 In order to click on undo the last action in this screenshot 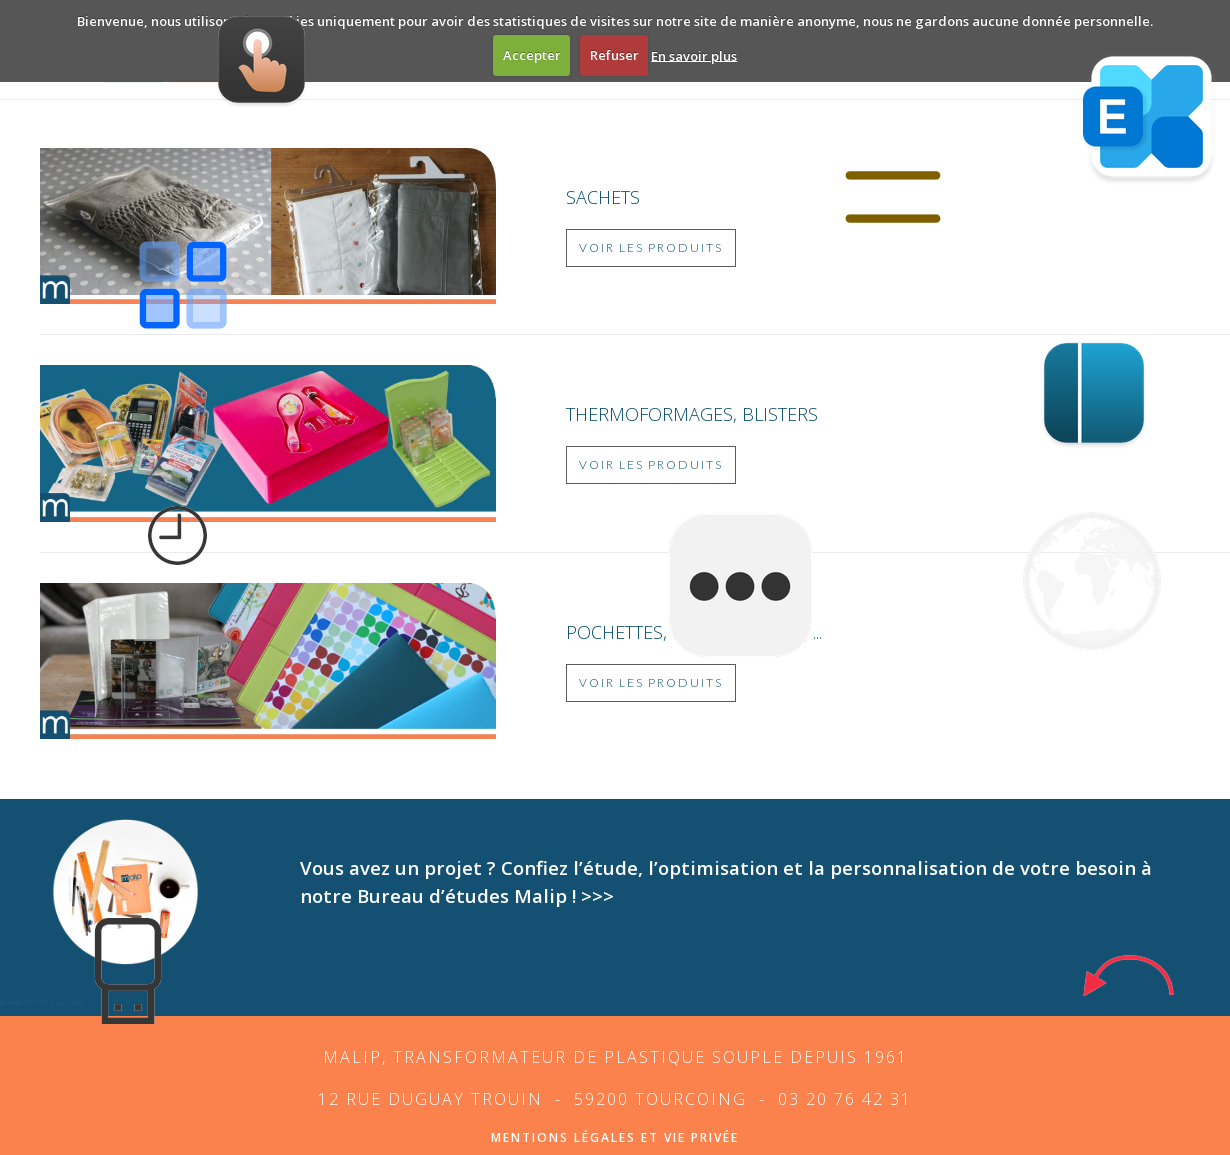, I will do `click(1128, 975)`.